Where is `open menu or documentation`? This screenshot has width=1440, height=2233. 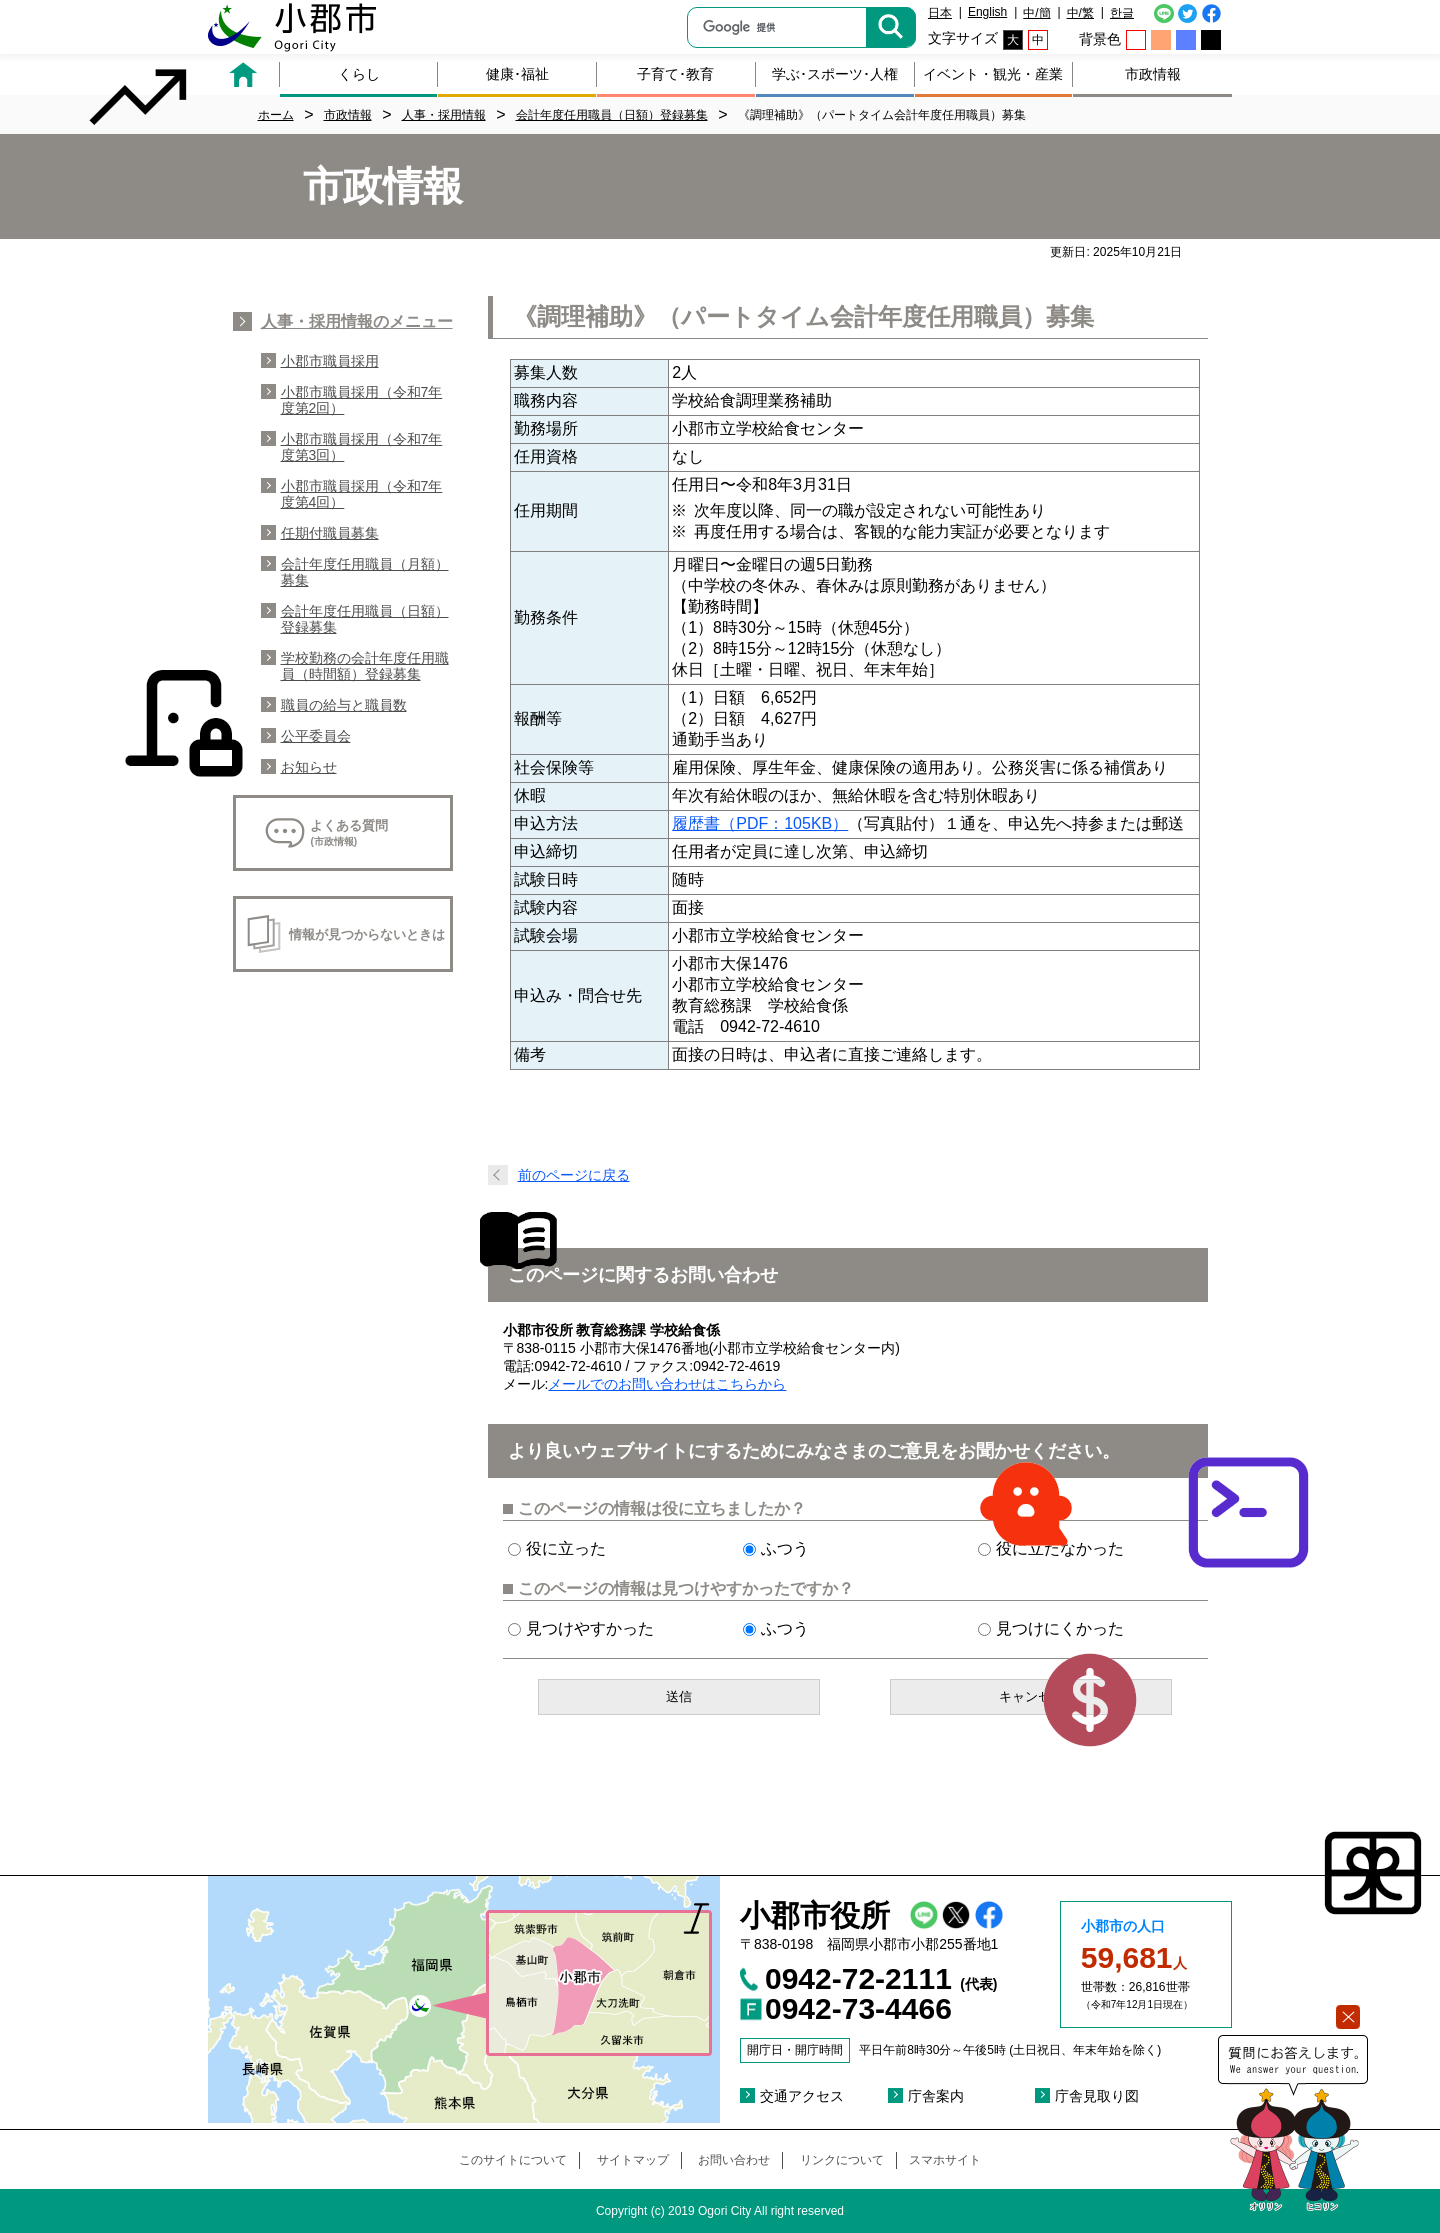
open menu or documentation is located at coordinates (518, 1237).